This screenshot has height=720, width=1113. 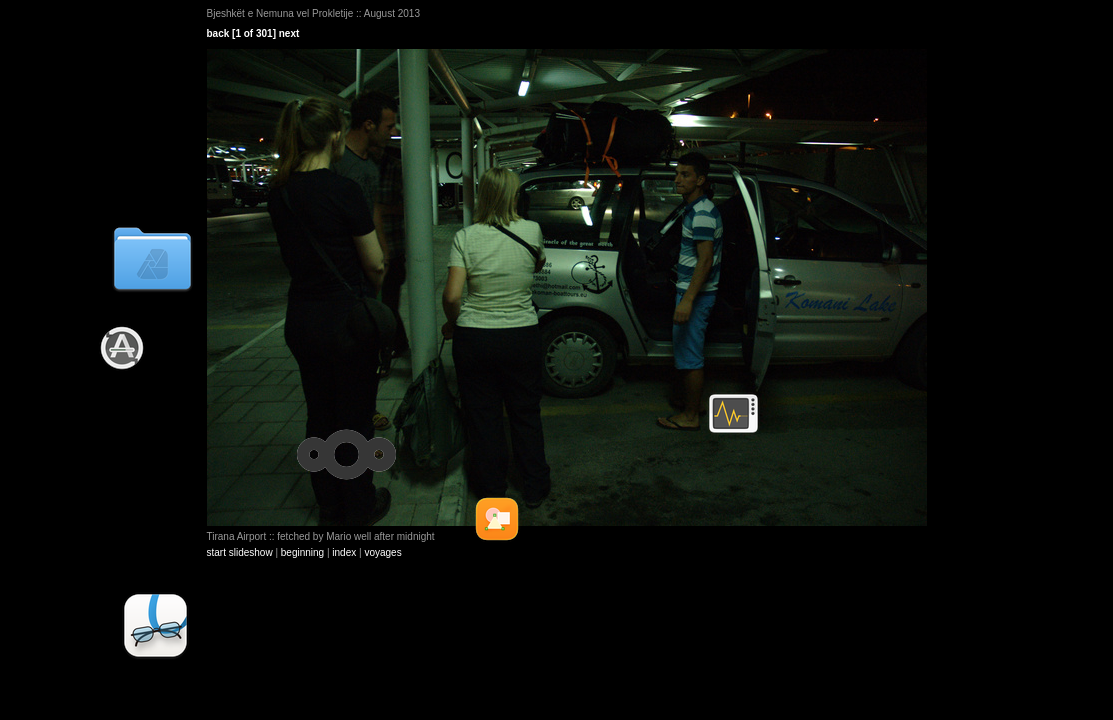 What do you see at coordinates (122, 348) in the screenshot?
I see `open the software update manager` at bounding box center [122, 348].